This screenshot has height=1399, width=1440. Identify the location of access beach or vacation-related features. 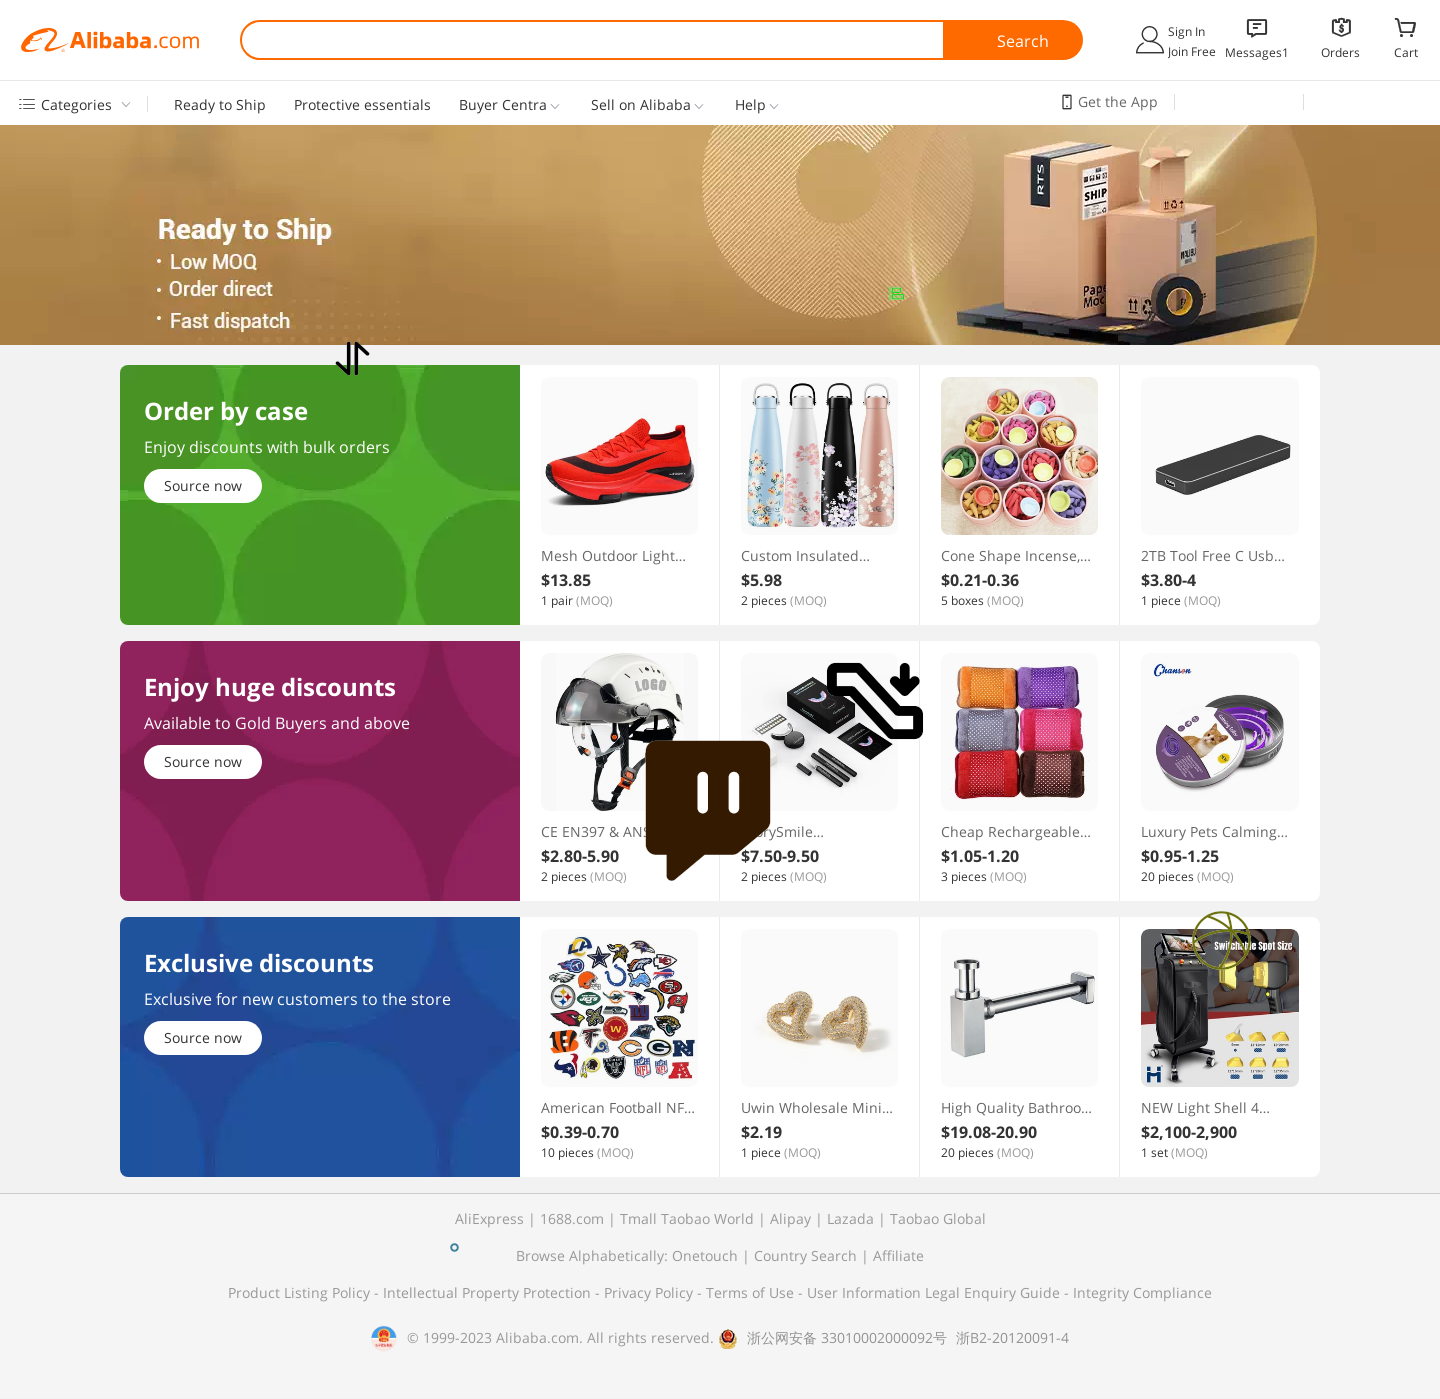
(1221, 940).